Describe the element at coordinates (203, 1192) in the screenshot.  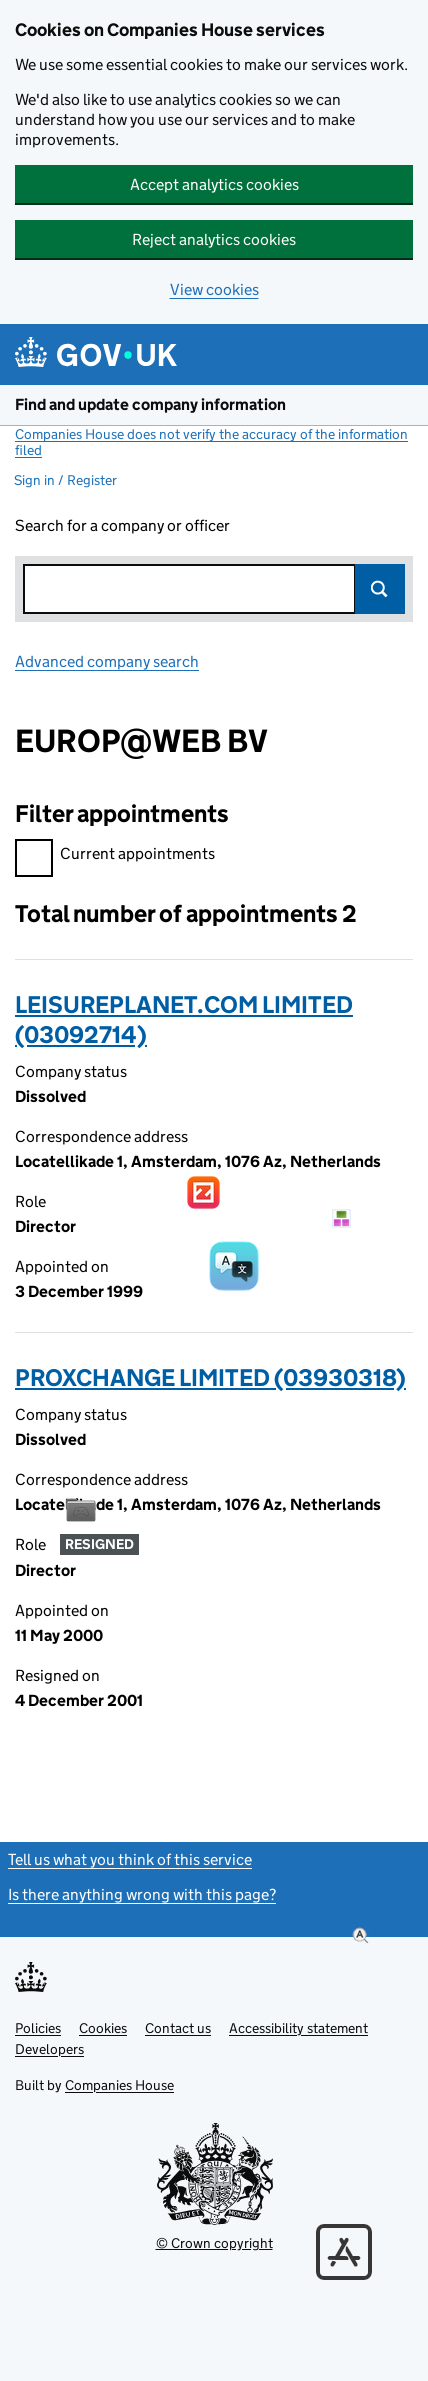
I see `open Zrythm digital audio workstation` at that location.